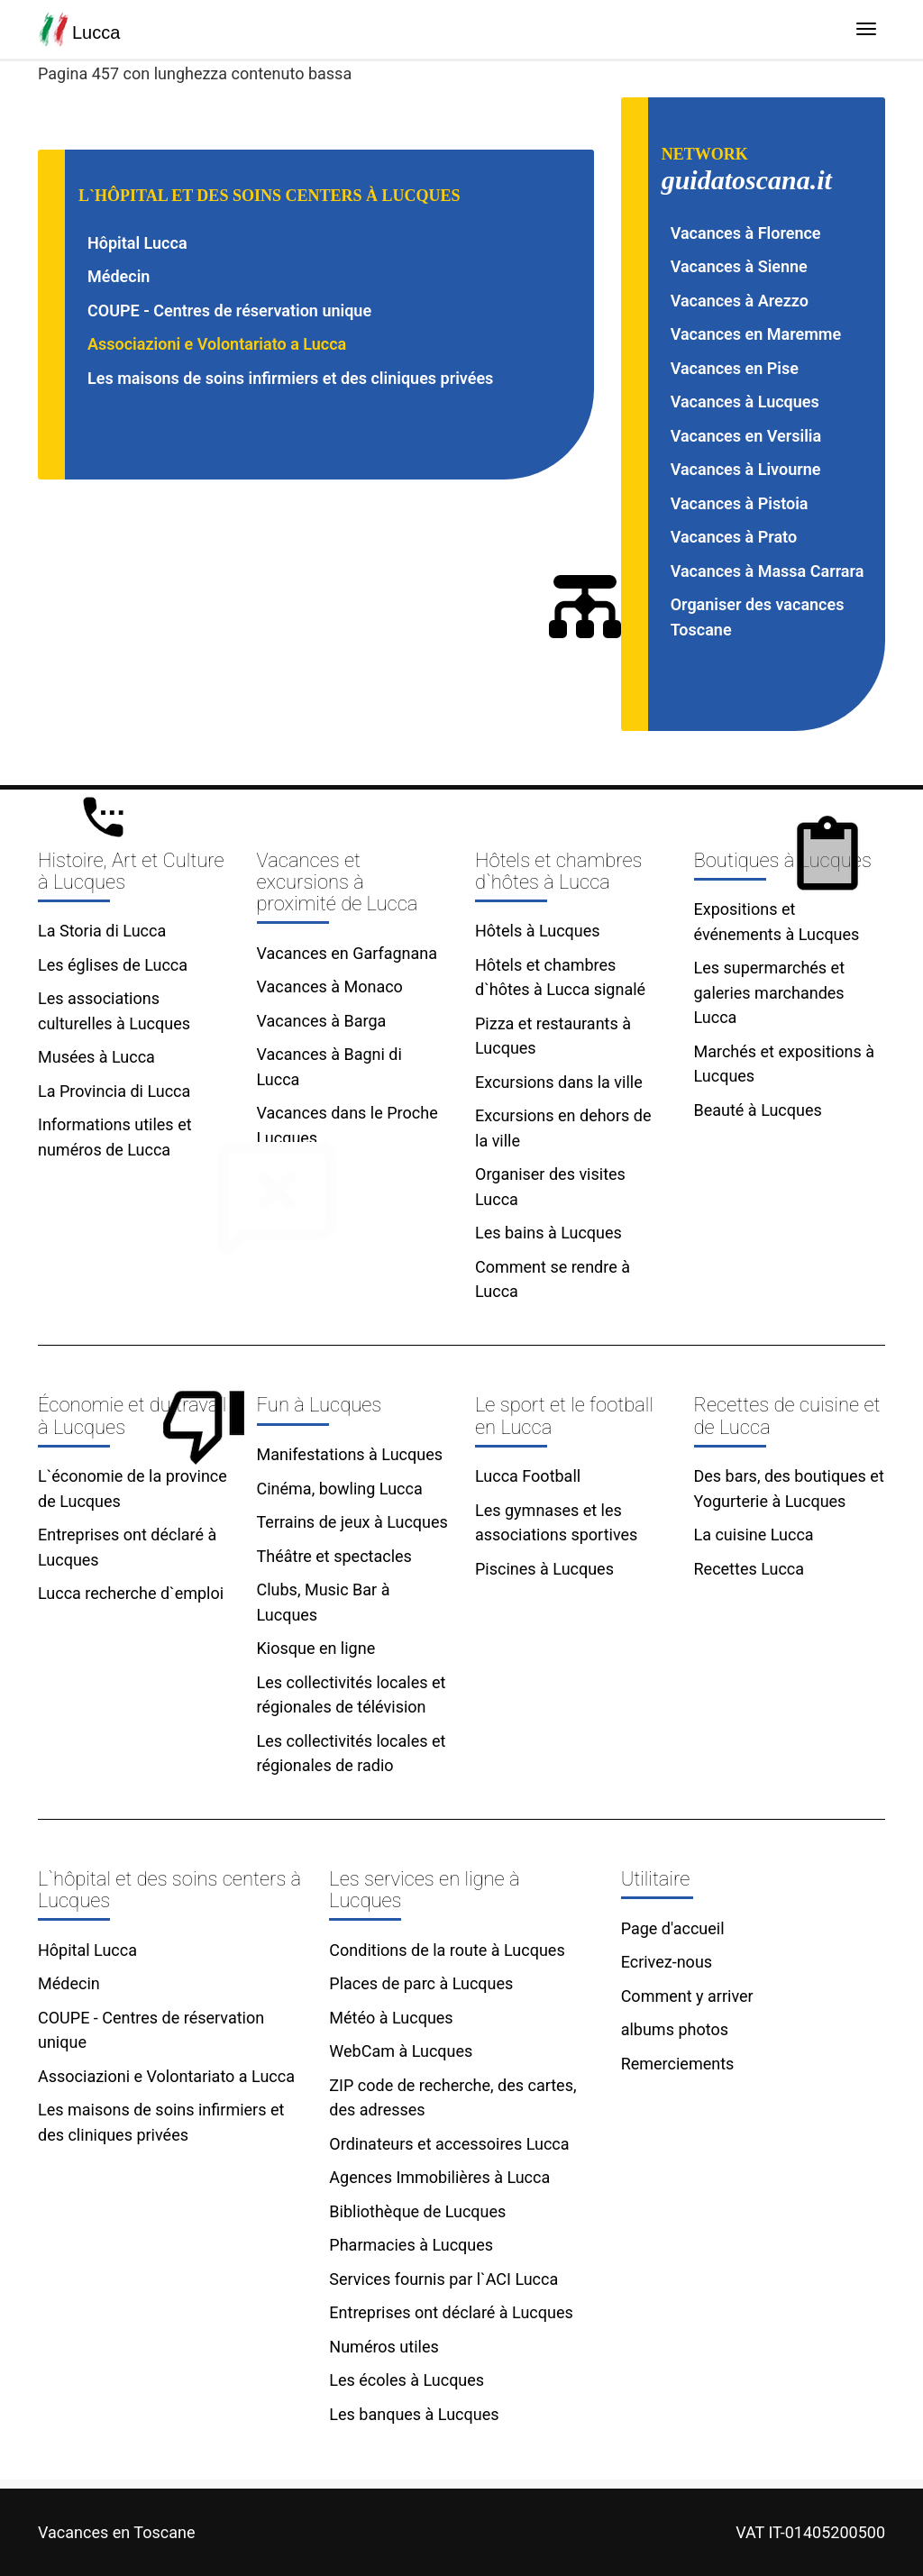  What do you see at coordinates (277, 1196) in the screenshot?
I see `delete a message or conversation` at bounding box center [277, 1196].